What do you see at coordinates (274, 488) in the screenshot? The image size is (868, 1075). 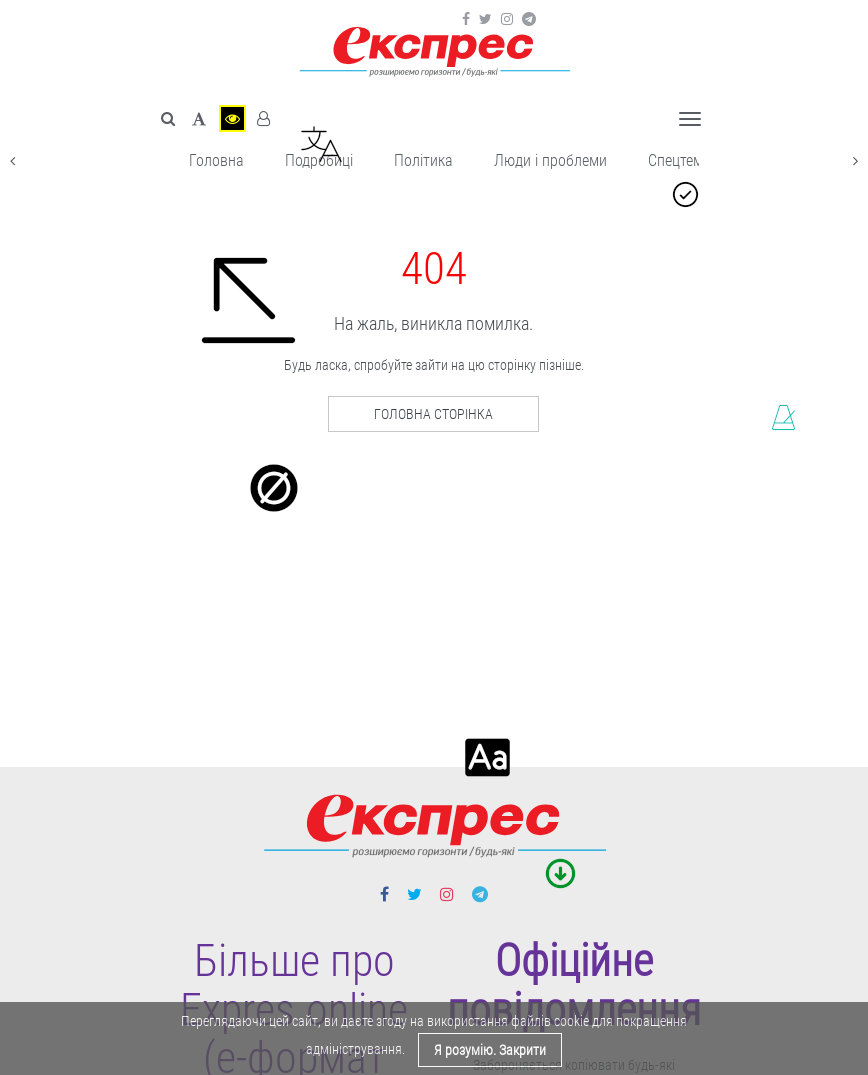 I see `indicates empty or null state` at bounding box center [274, 488].